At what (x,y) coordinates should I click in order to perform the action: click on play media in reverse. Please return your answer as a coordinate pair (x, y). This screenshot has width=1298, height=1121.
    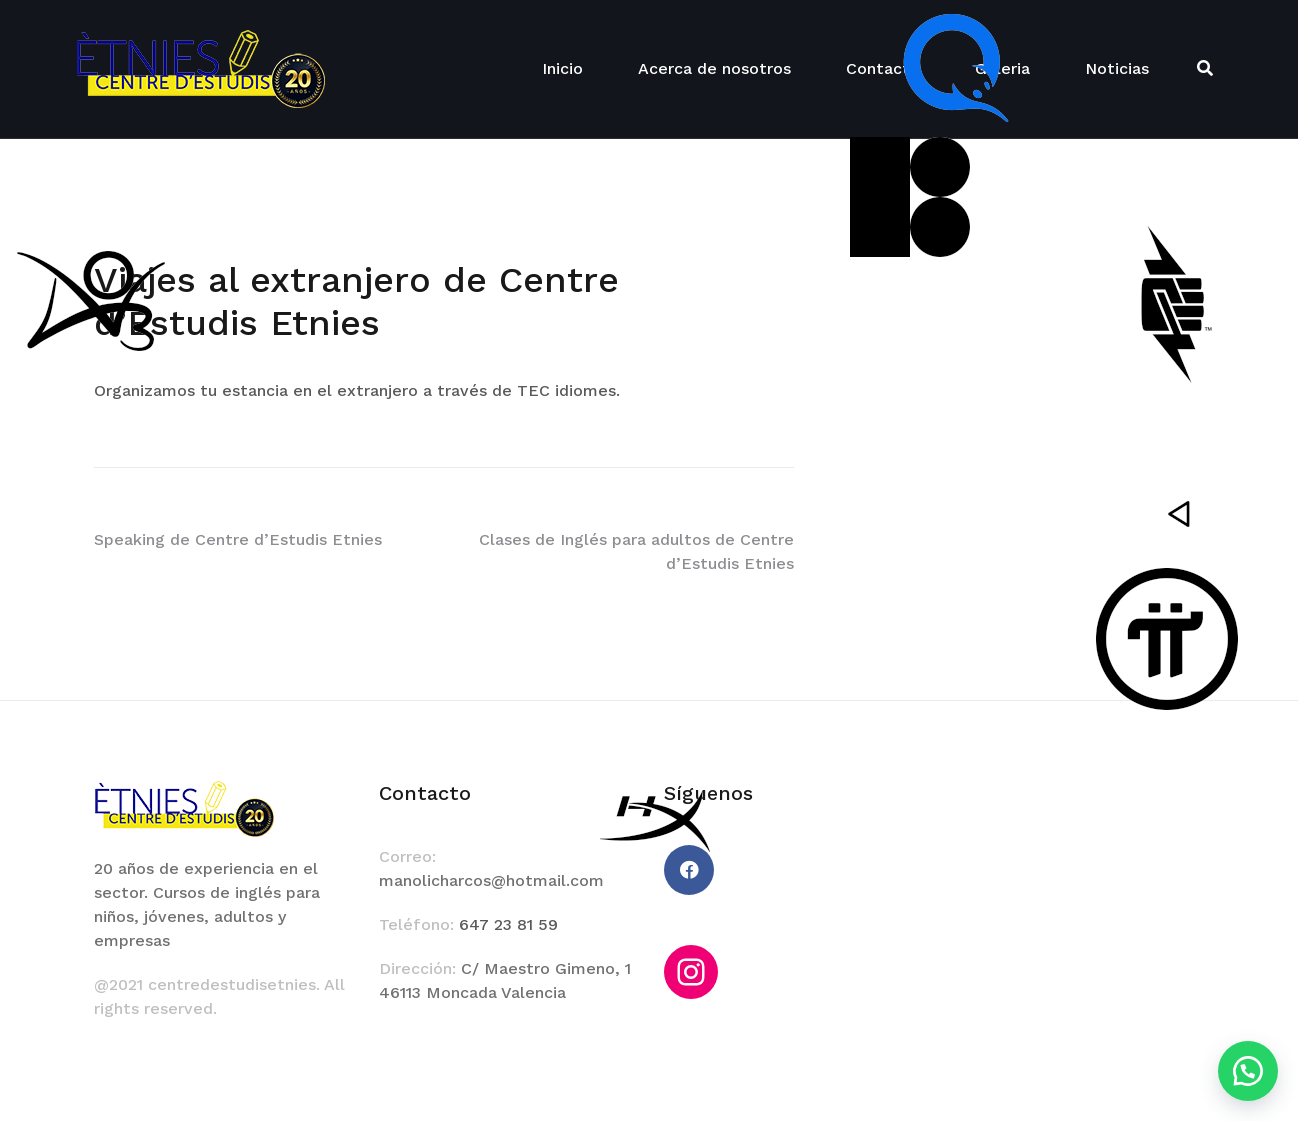
    Looking at the image, I should click on (1181, 514).